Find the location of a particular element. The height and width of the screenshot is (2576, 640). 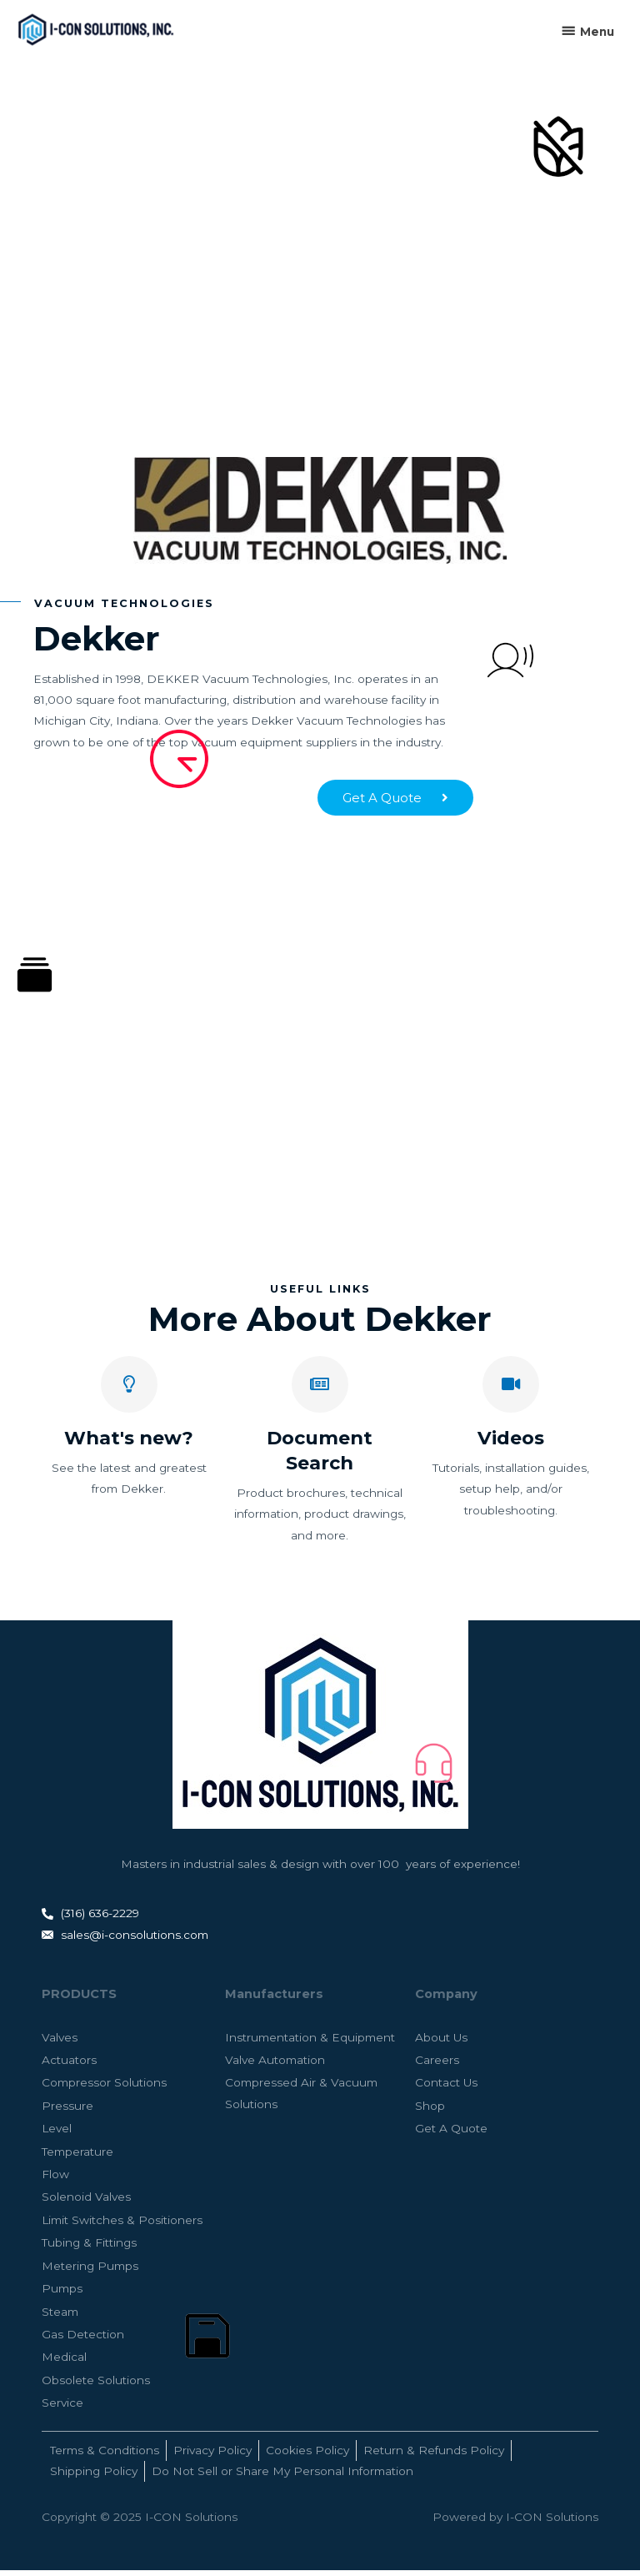

view afternoon schedule or events is located at coordinates (179, 759).